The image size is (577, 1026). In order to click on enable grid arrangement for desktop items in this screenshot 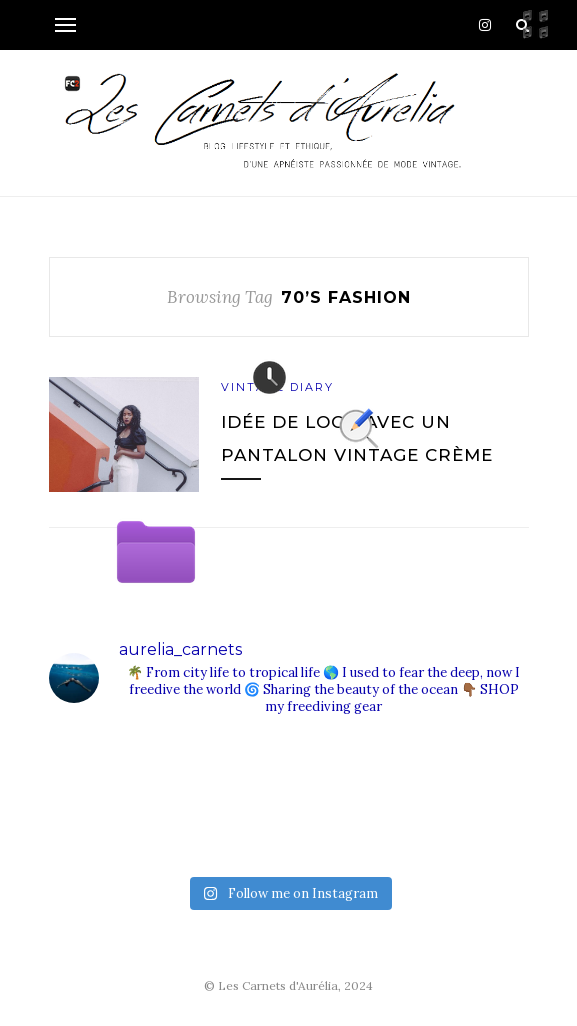, I will do `click(535, 24)`.